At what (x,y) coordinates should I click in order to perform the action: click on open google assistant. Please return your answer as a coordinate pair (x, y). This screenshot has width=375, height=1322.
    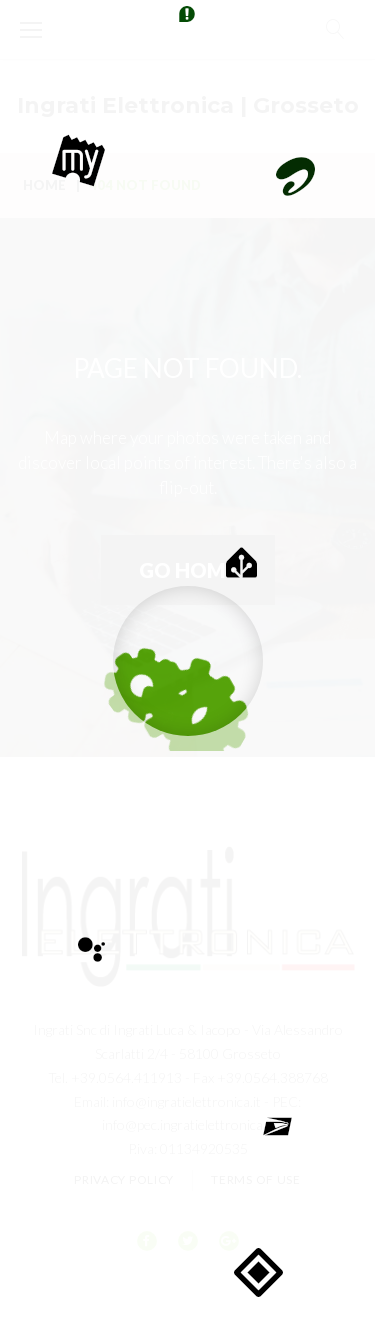
    Looking at the image, I should click on (91, 949).